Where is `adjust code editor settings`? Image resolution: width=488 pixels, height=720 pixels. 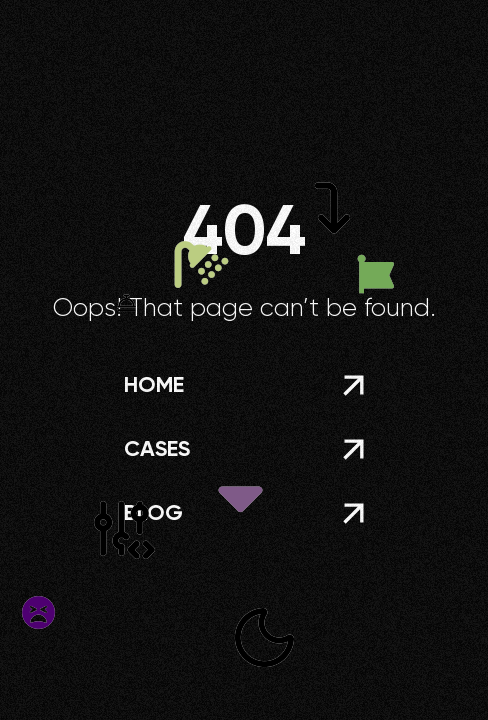 adjust code editor settings is located at coordinates (121, 528).